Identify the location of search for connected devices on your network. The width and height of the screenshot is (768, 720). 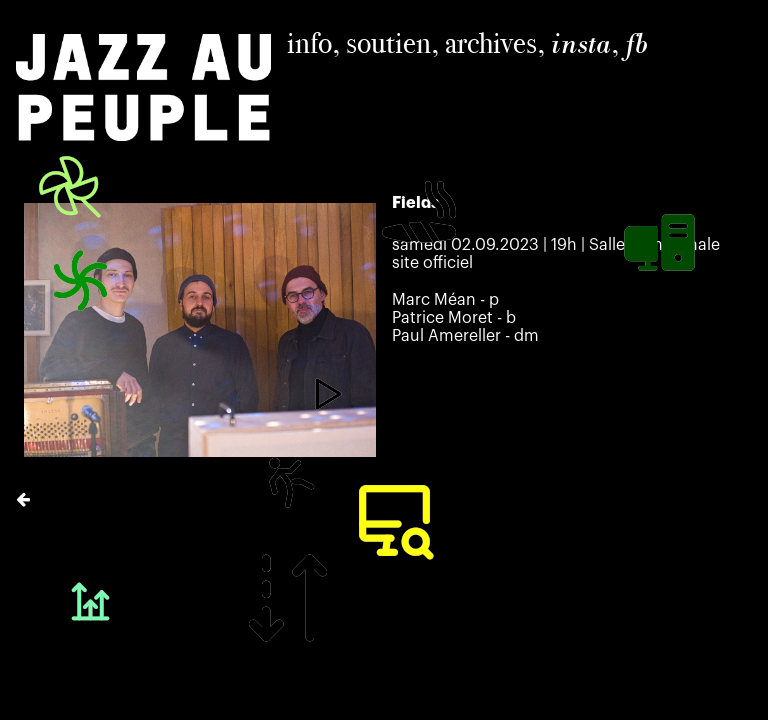
(394, 520).